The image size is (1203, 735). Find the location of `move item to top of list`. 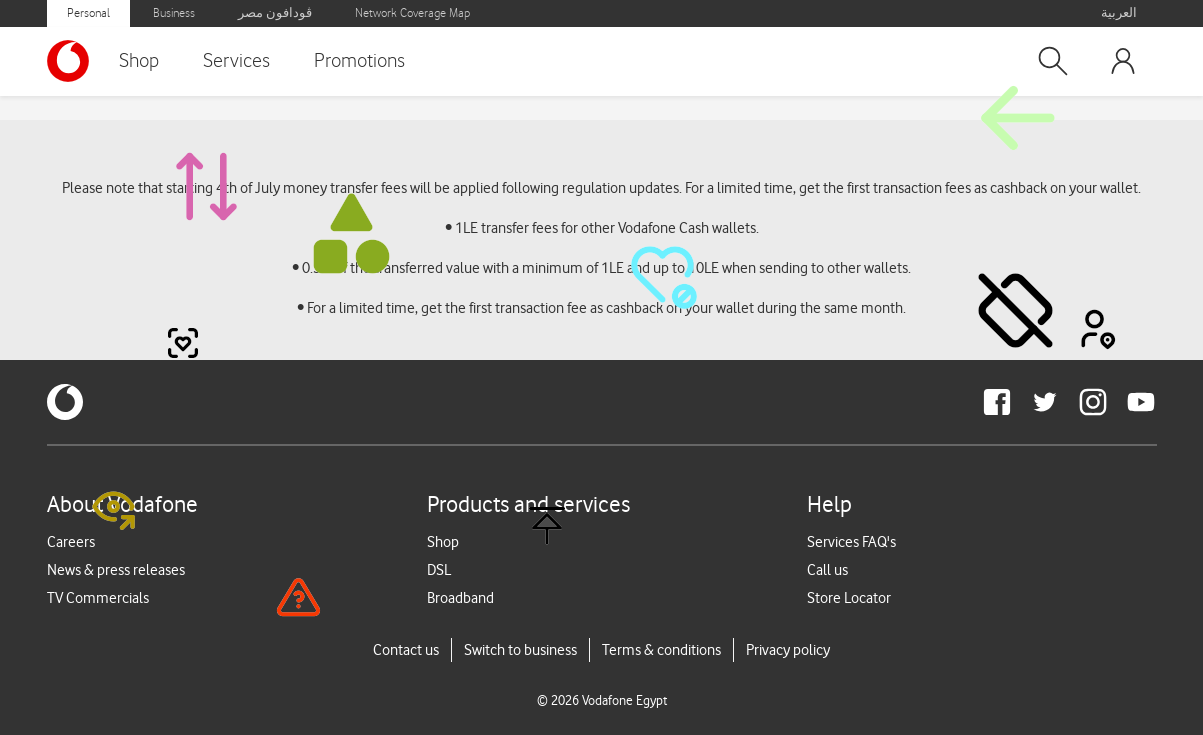

move item to top of list is located at coordinates (547, 525).